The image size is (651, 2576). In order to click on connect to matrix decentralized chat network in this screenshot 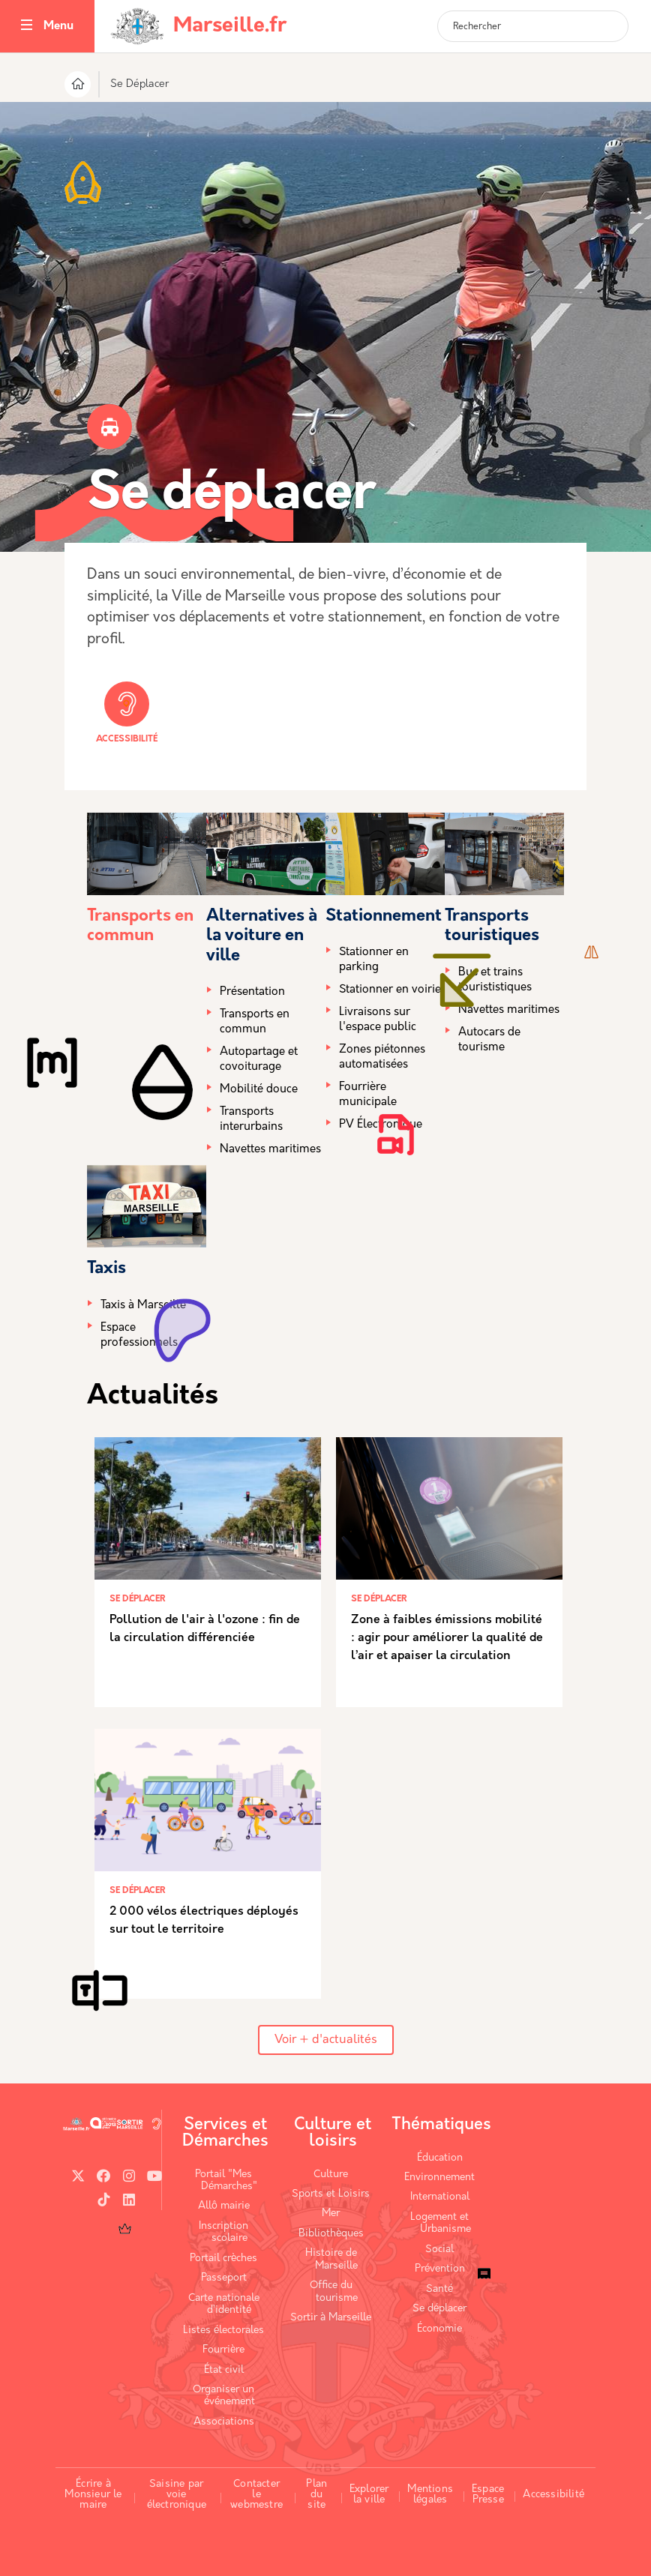, I will do `click(52, 1062)`.